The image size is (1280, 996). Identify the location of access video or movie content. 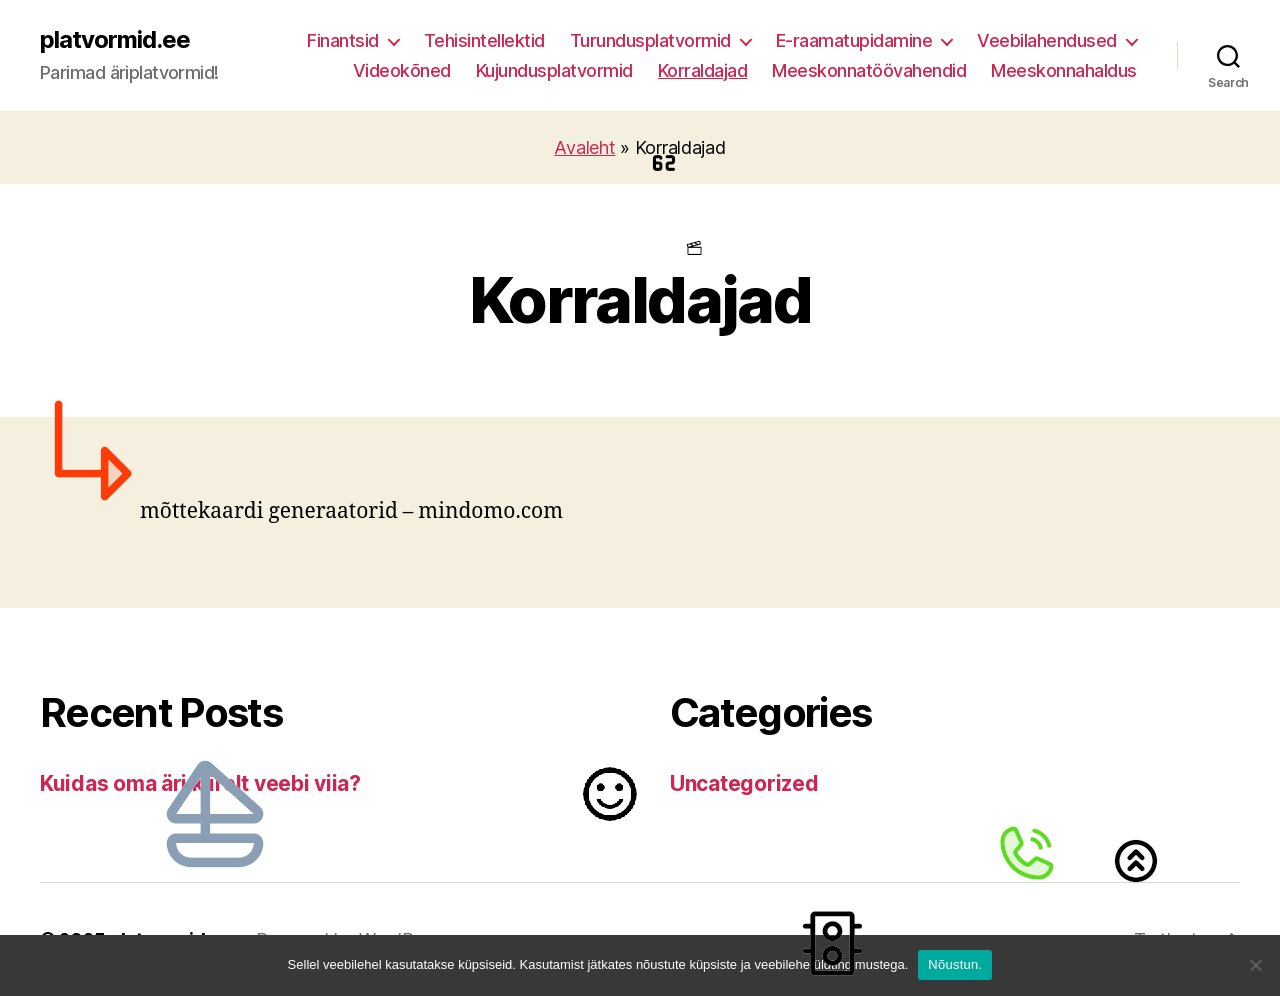
(694, 248).